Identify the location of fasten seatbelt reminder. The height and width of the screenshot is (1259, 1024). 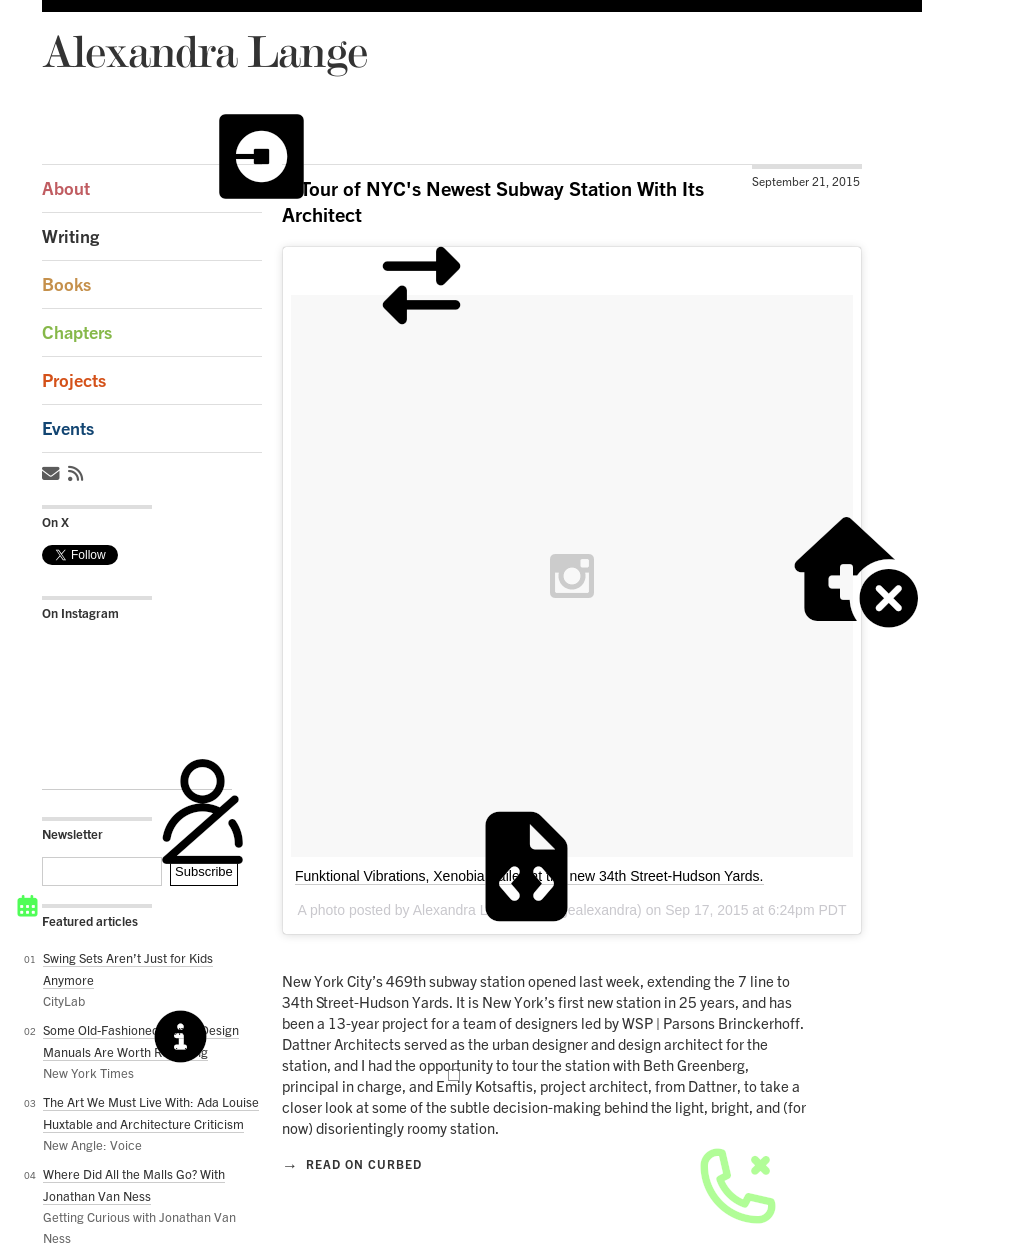
(202, 811).